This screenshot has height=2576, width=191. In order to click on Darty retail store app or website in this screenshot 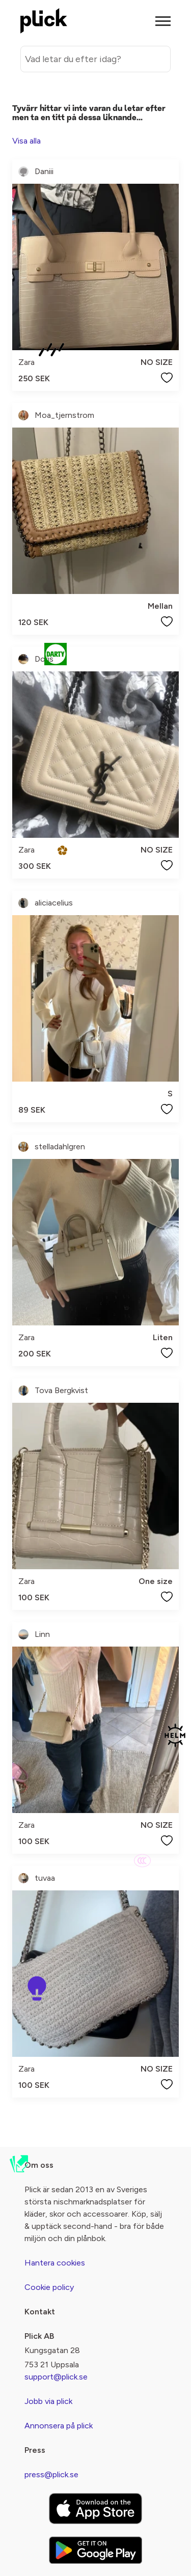, I will do `click(56, 654)`.